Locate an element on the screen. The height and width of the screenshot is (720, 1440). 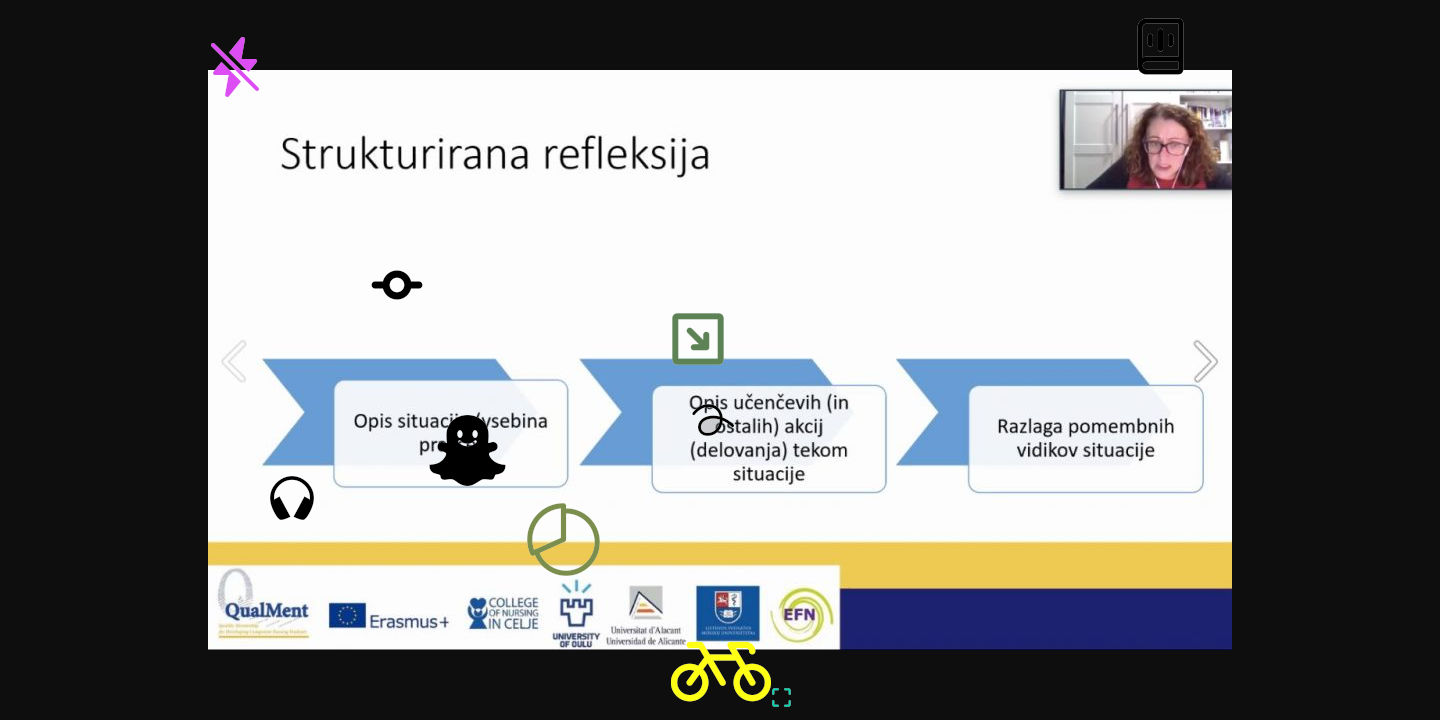
disable camera flash is located at coordinates (235, 67).